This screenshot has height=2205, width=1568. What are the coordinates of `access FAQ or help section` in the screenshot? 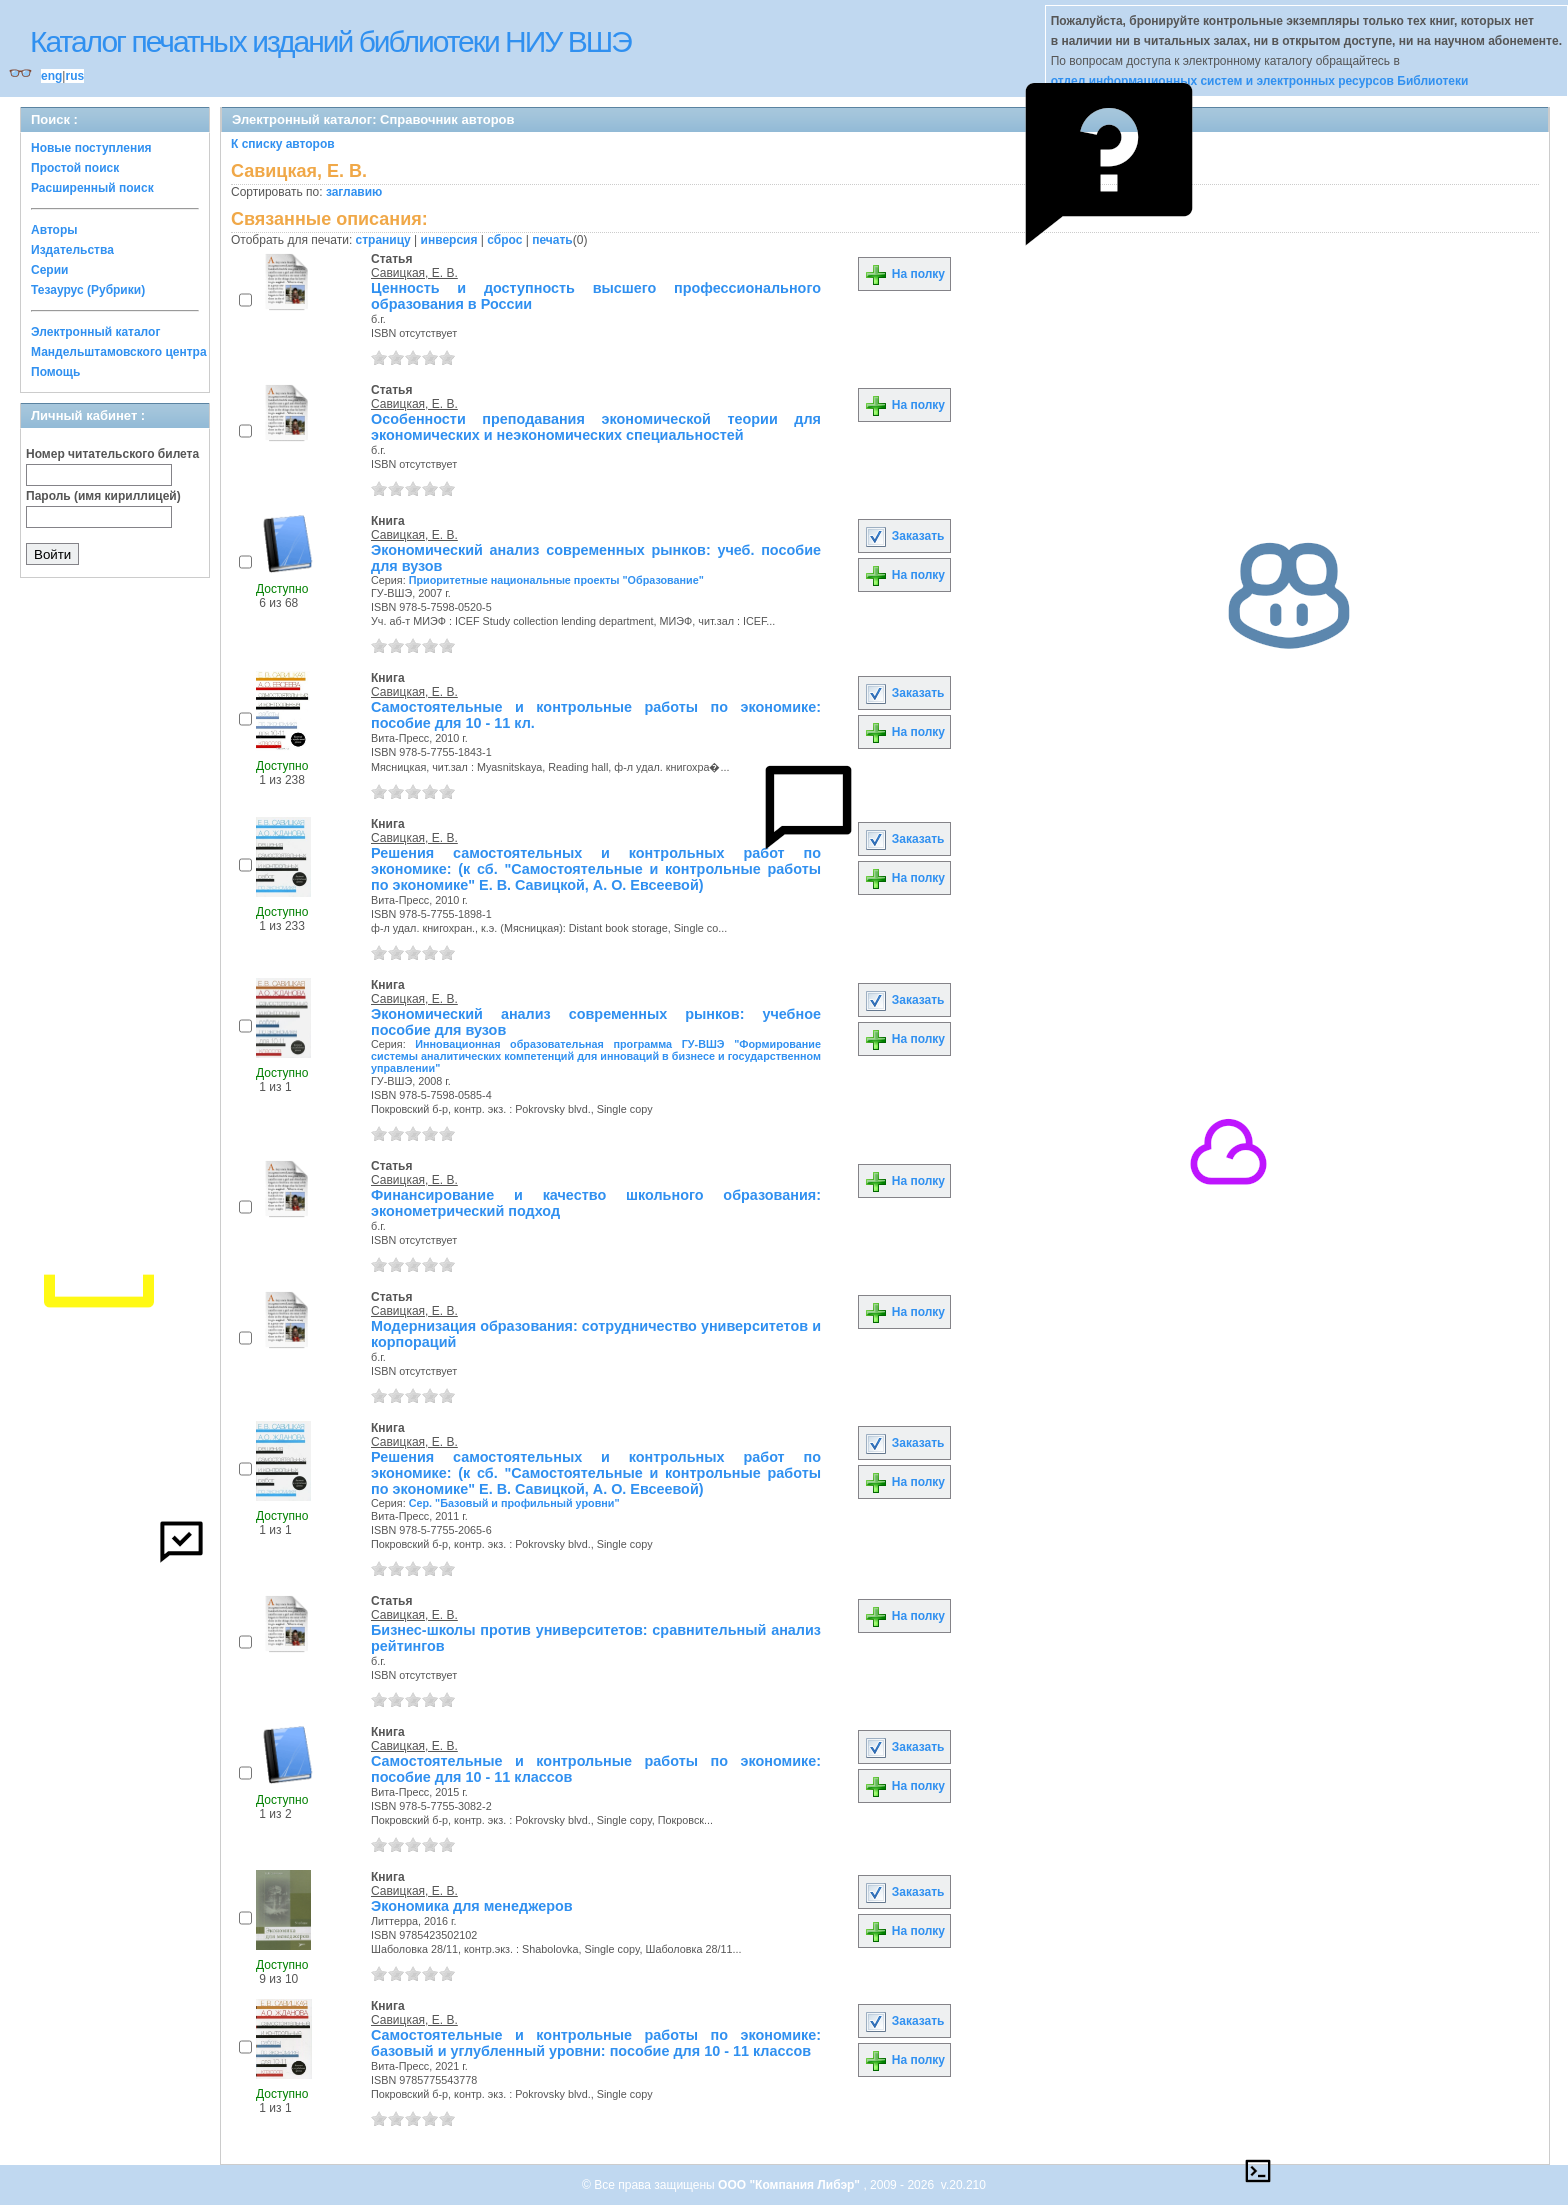 It's located at (1109, 158).